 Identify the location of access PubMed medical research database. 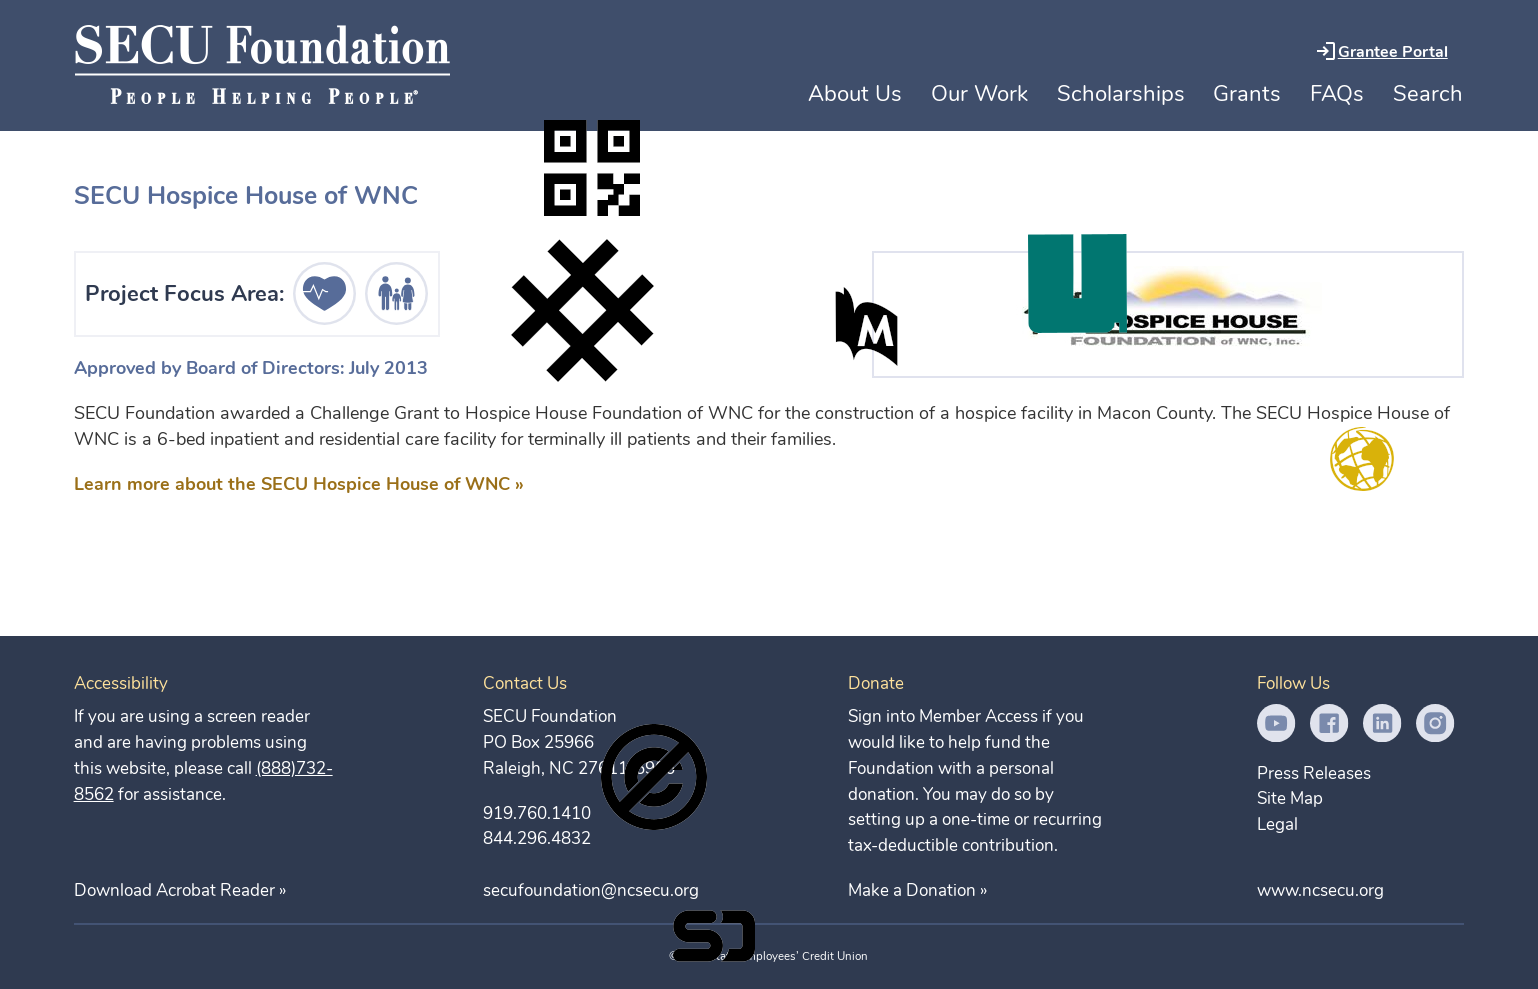
(866, 326).